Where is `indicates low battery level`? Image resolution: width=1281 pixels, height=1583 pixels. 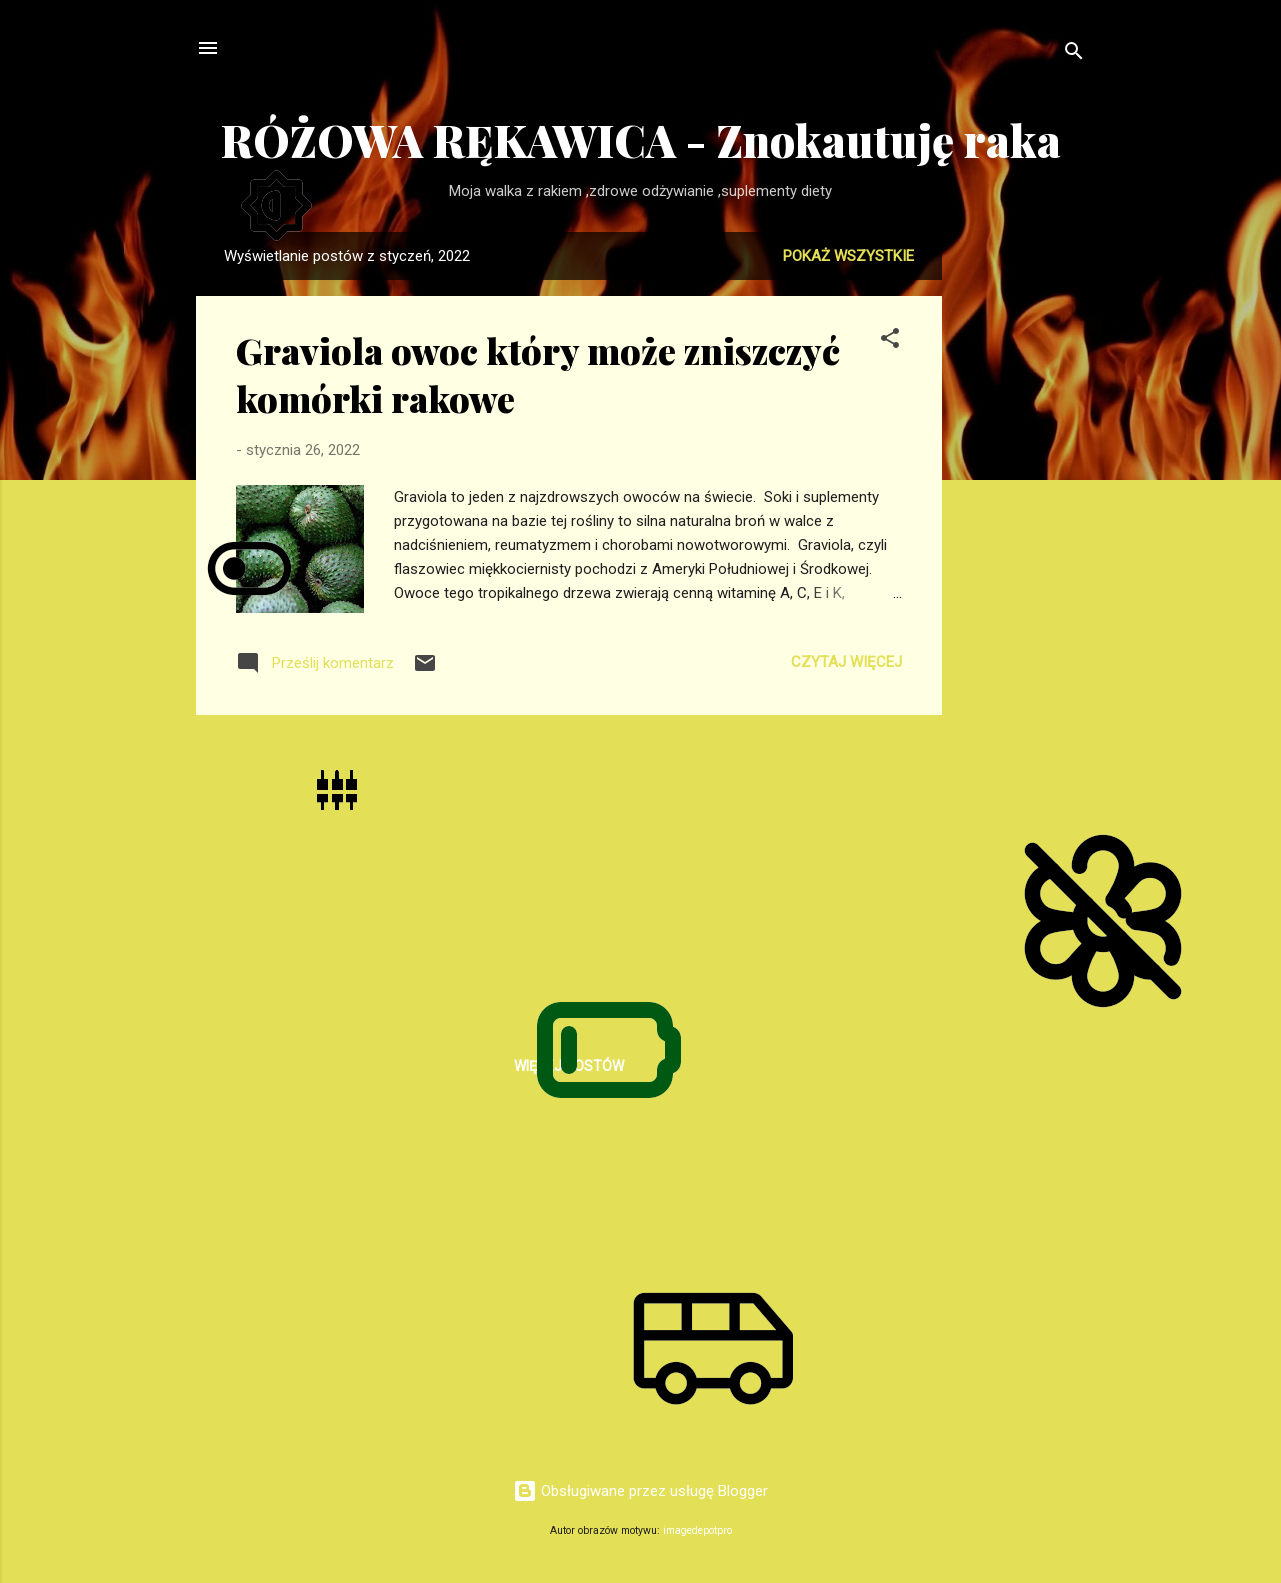
indicates low battery level is located at coordinates (609, 1050).